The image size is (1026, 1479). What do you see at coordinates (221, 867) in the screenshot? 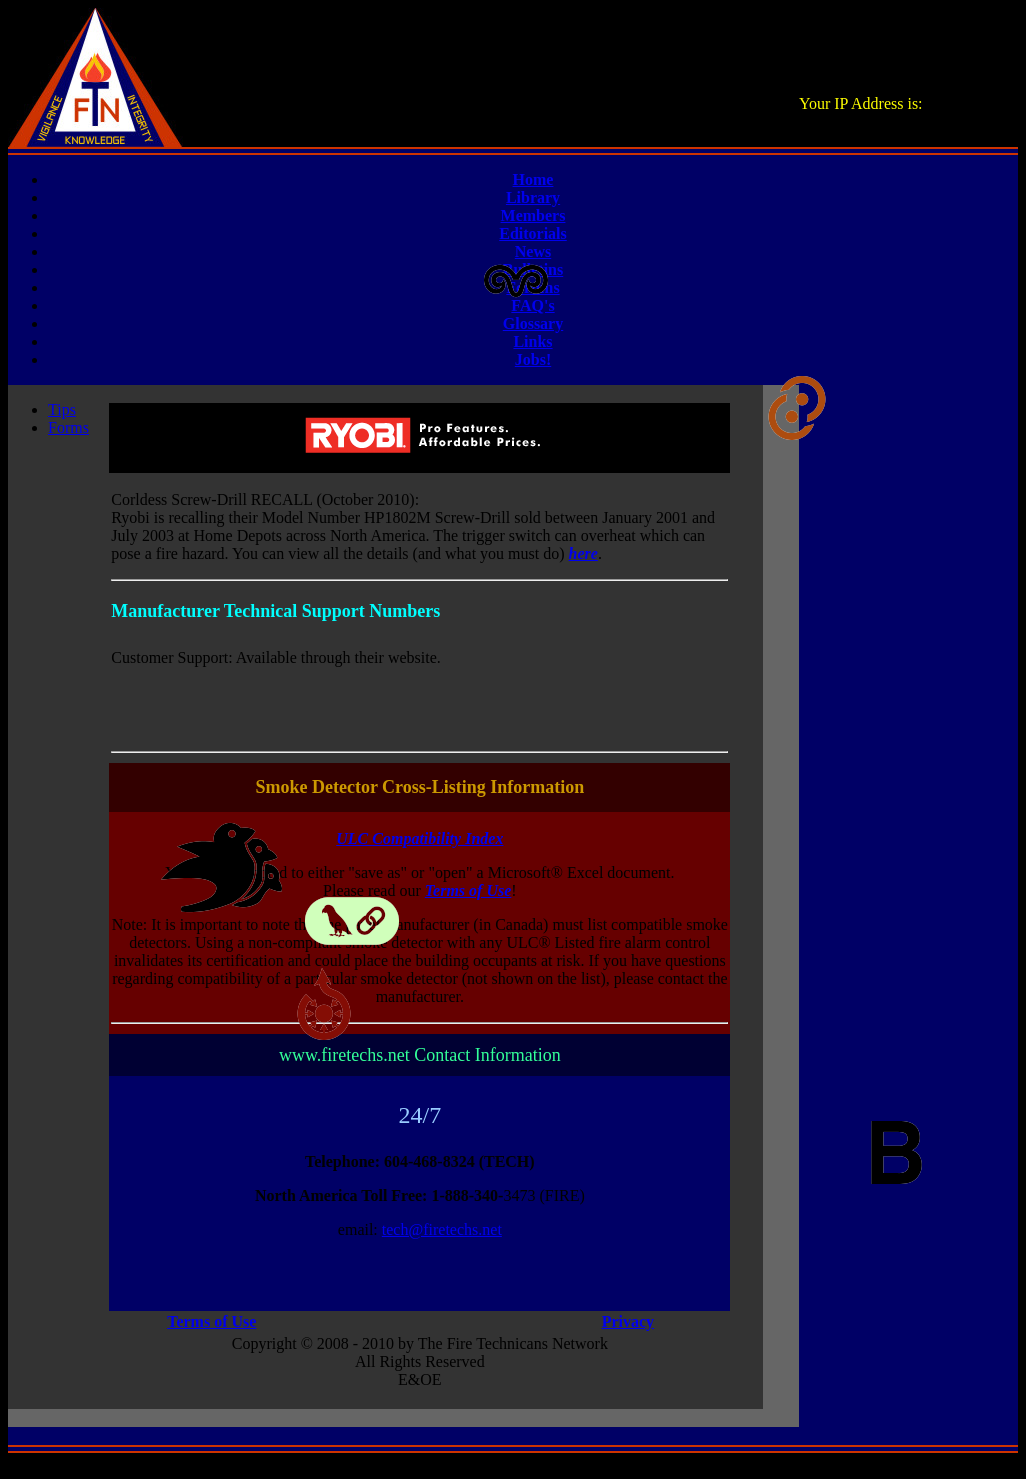
I see `bevy game engine logo` at bounding box center [221, 867].